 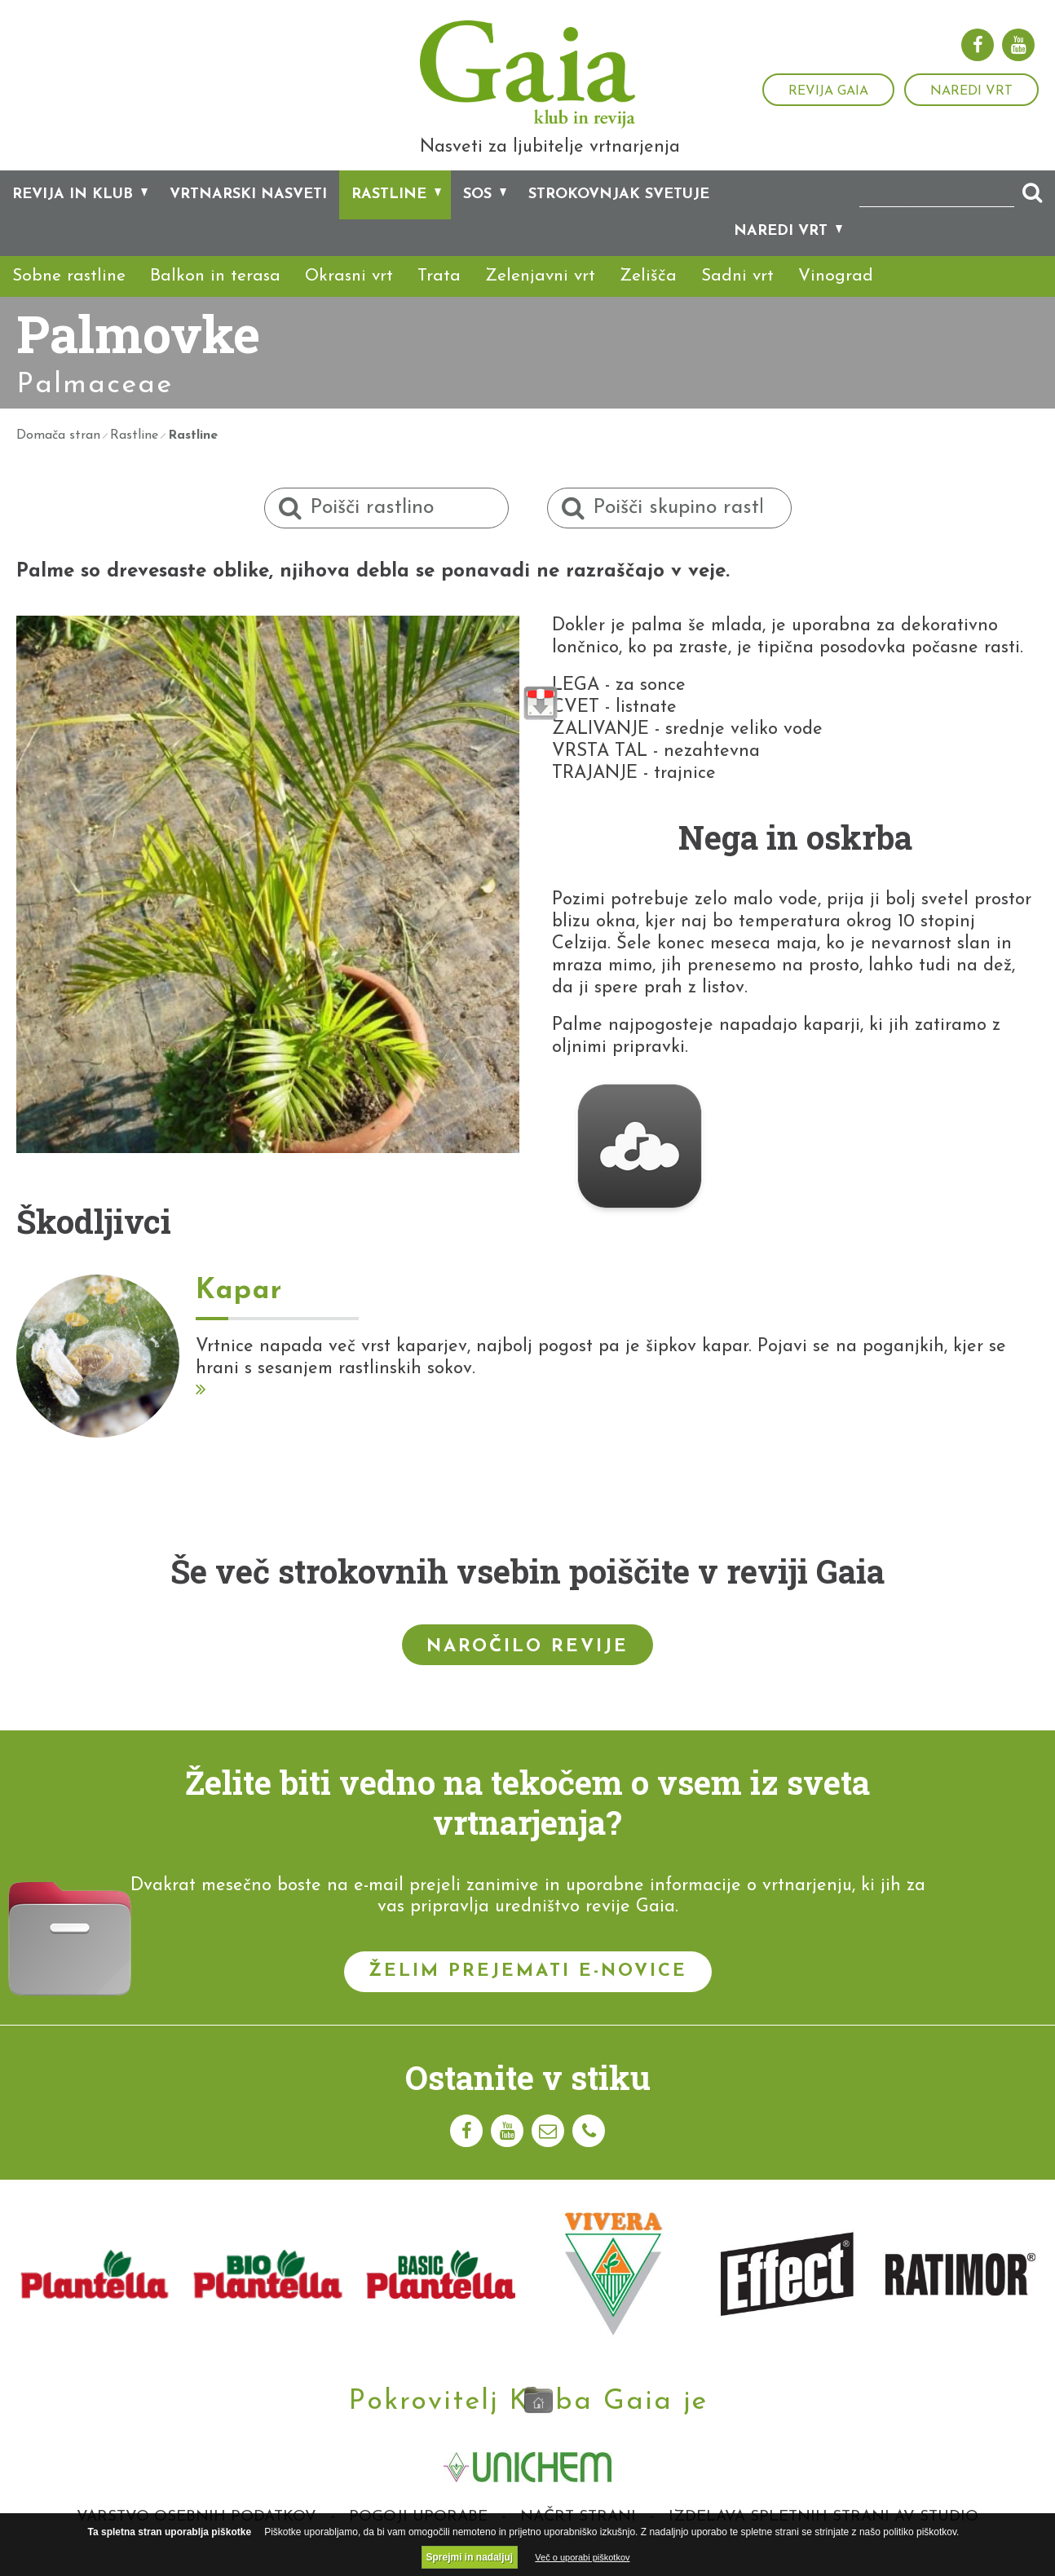 I want to click on open transmission torrent client, so click(x=541, y=703).